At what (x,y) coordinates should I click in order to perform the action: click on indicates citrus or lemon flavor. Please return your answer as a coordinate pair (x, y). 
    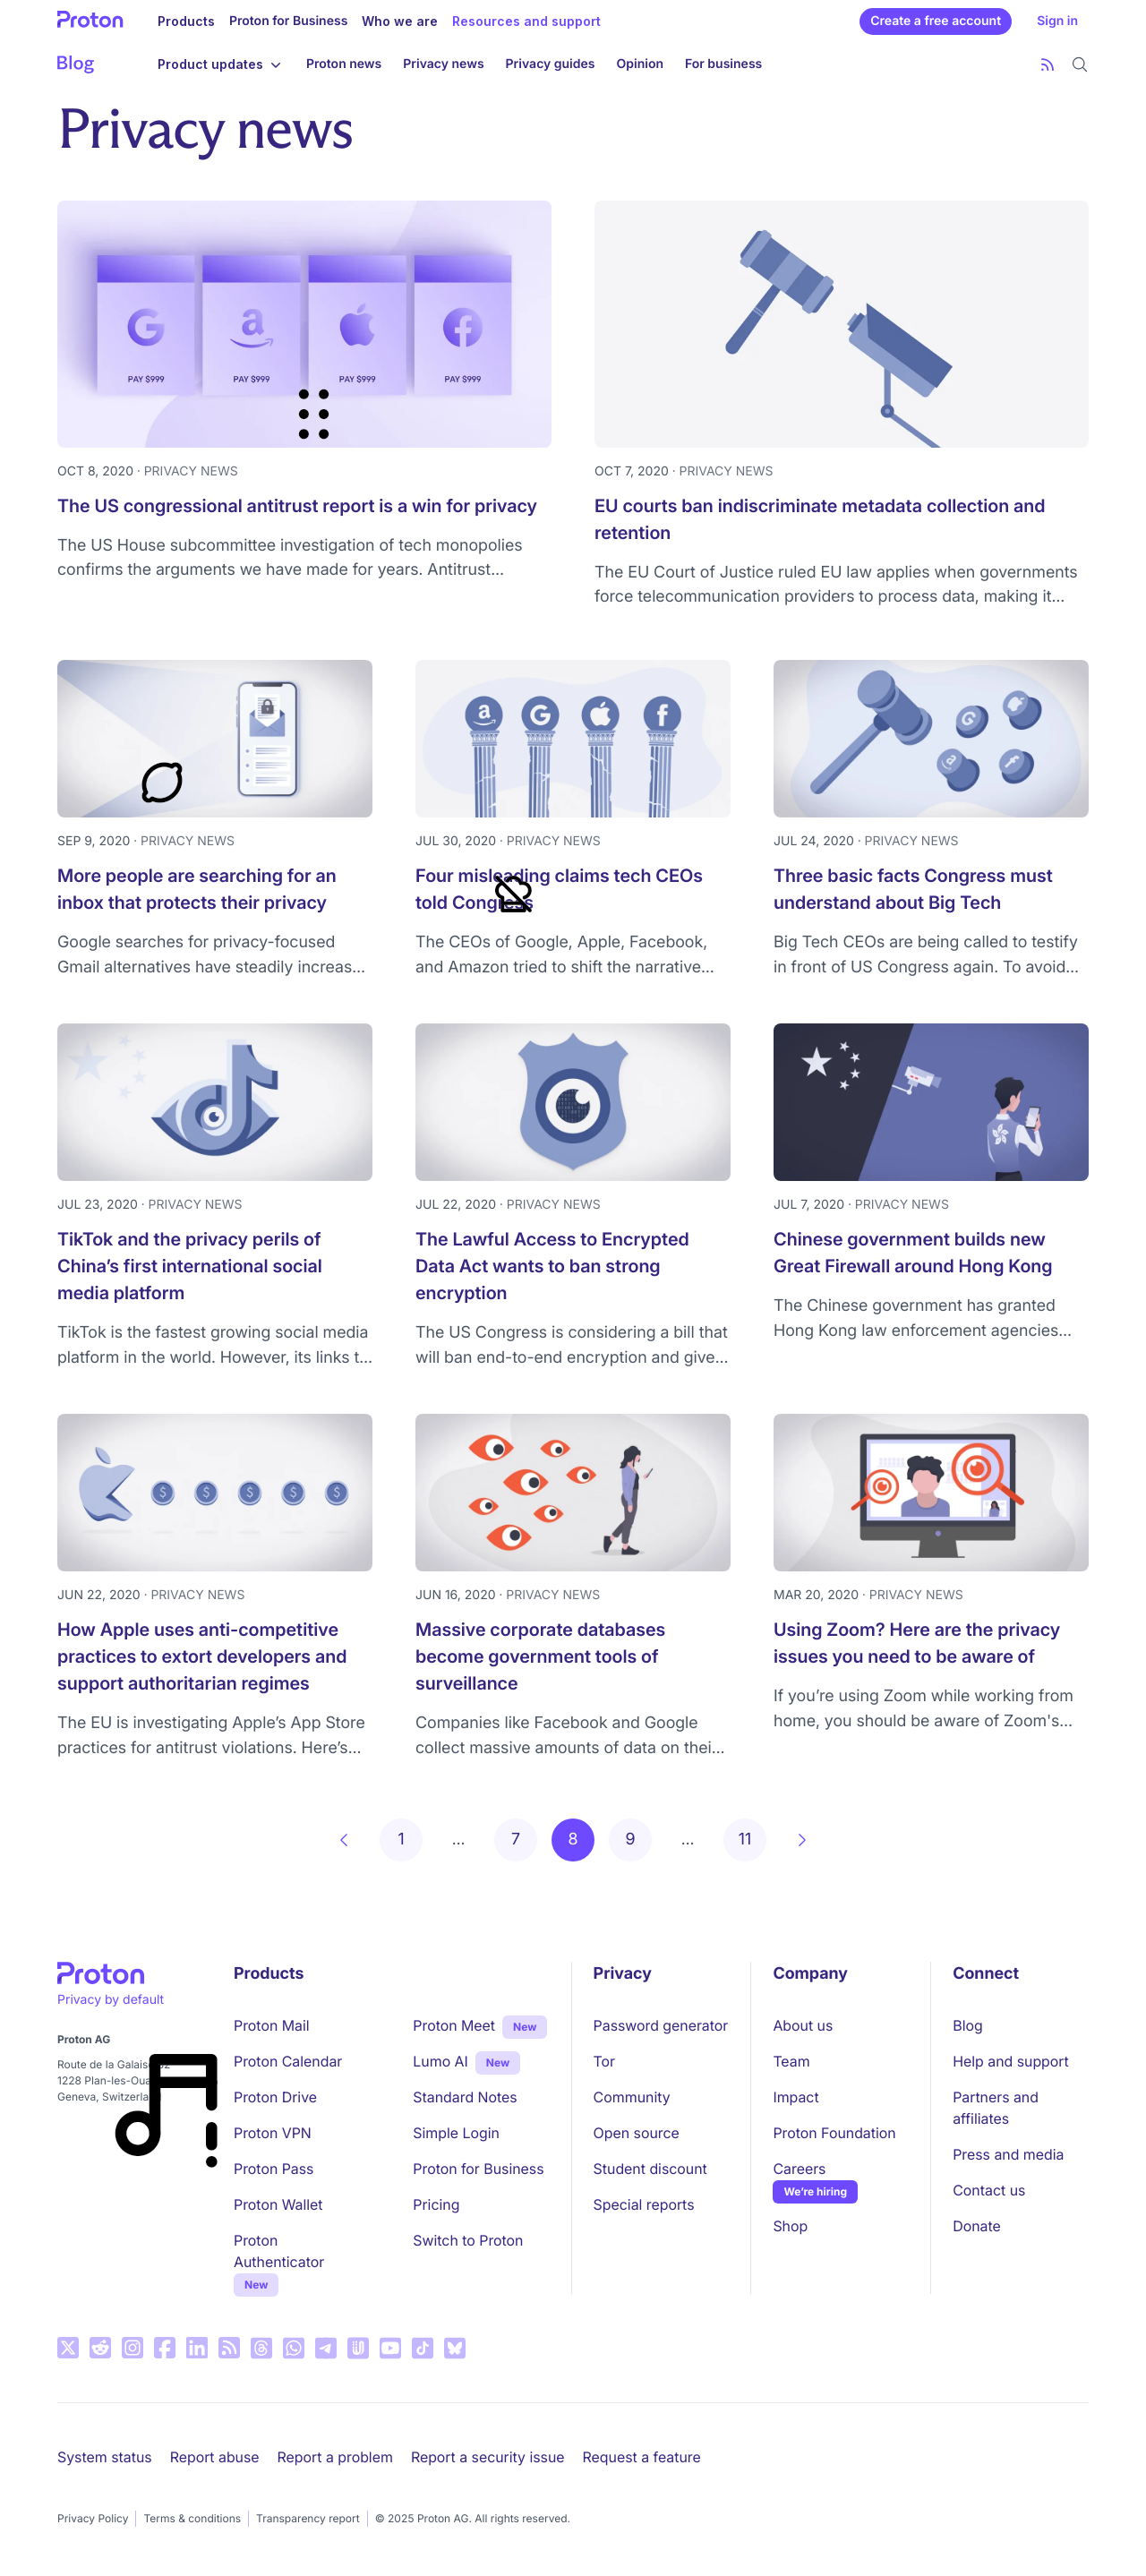
    Looking at the image, I should click on (162, 783).